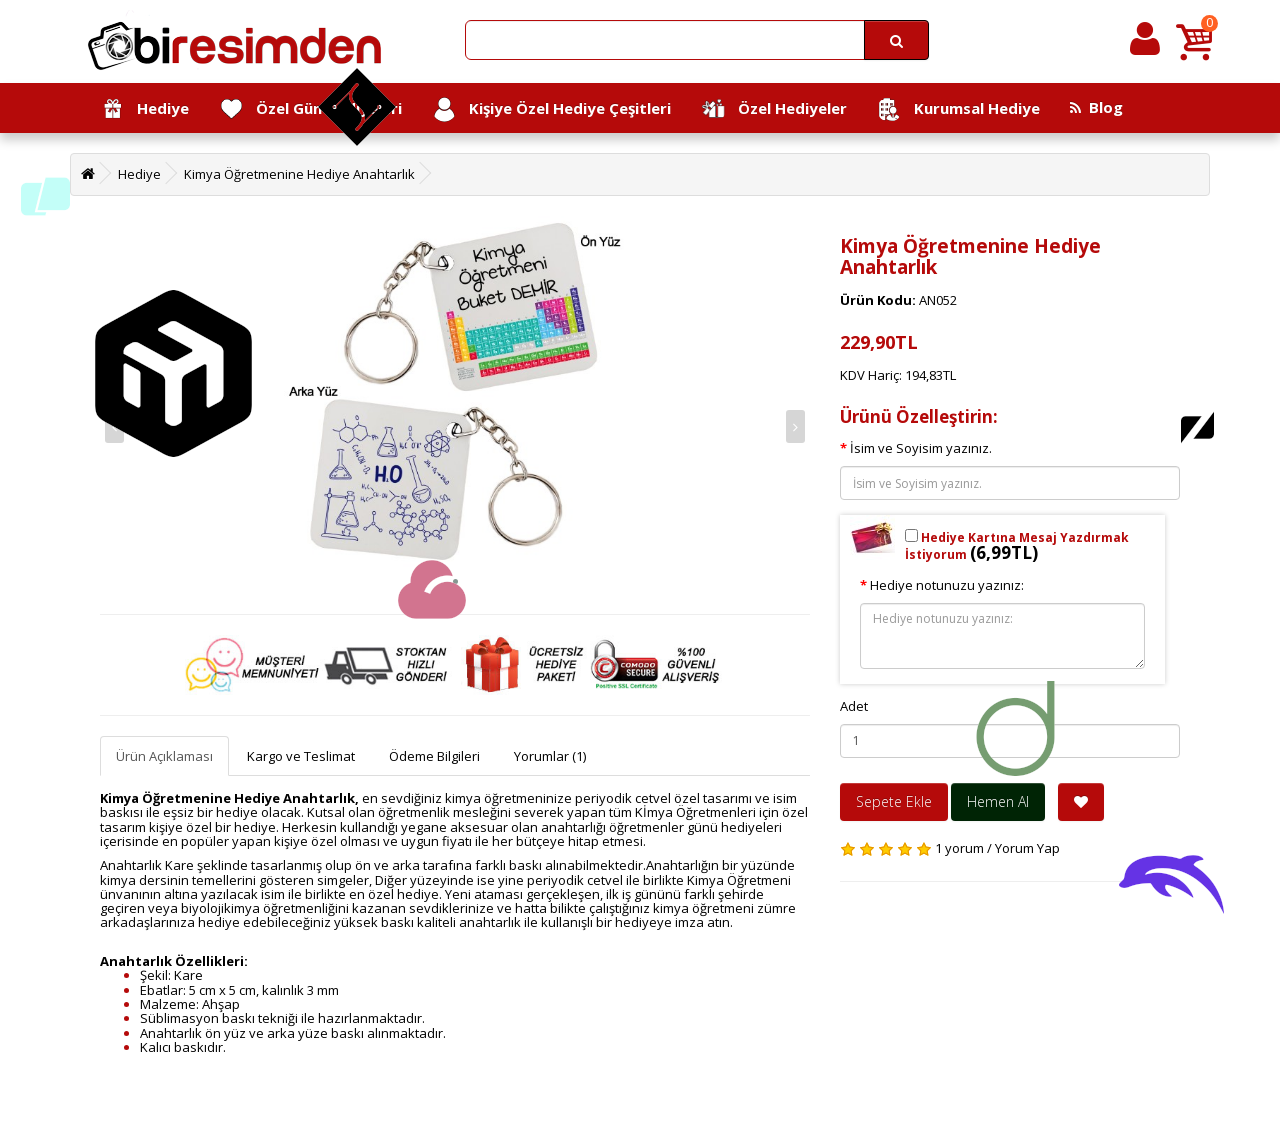 This screenshot has height=1140, width=1280. What do you see at coordinates (432, 591) in the screenshot?
I see `access cloud storage` at bounding box center [432, 591].